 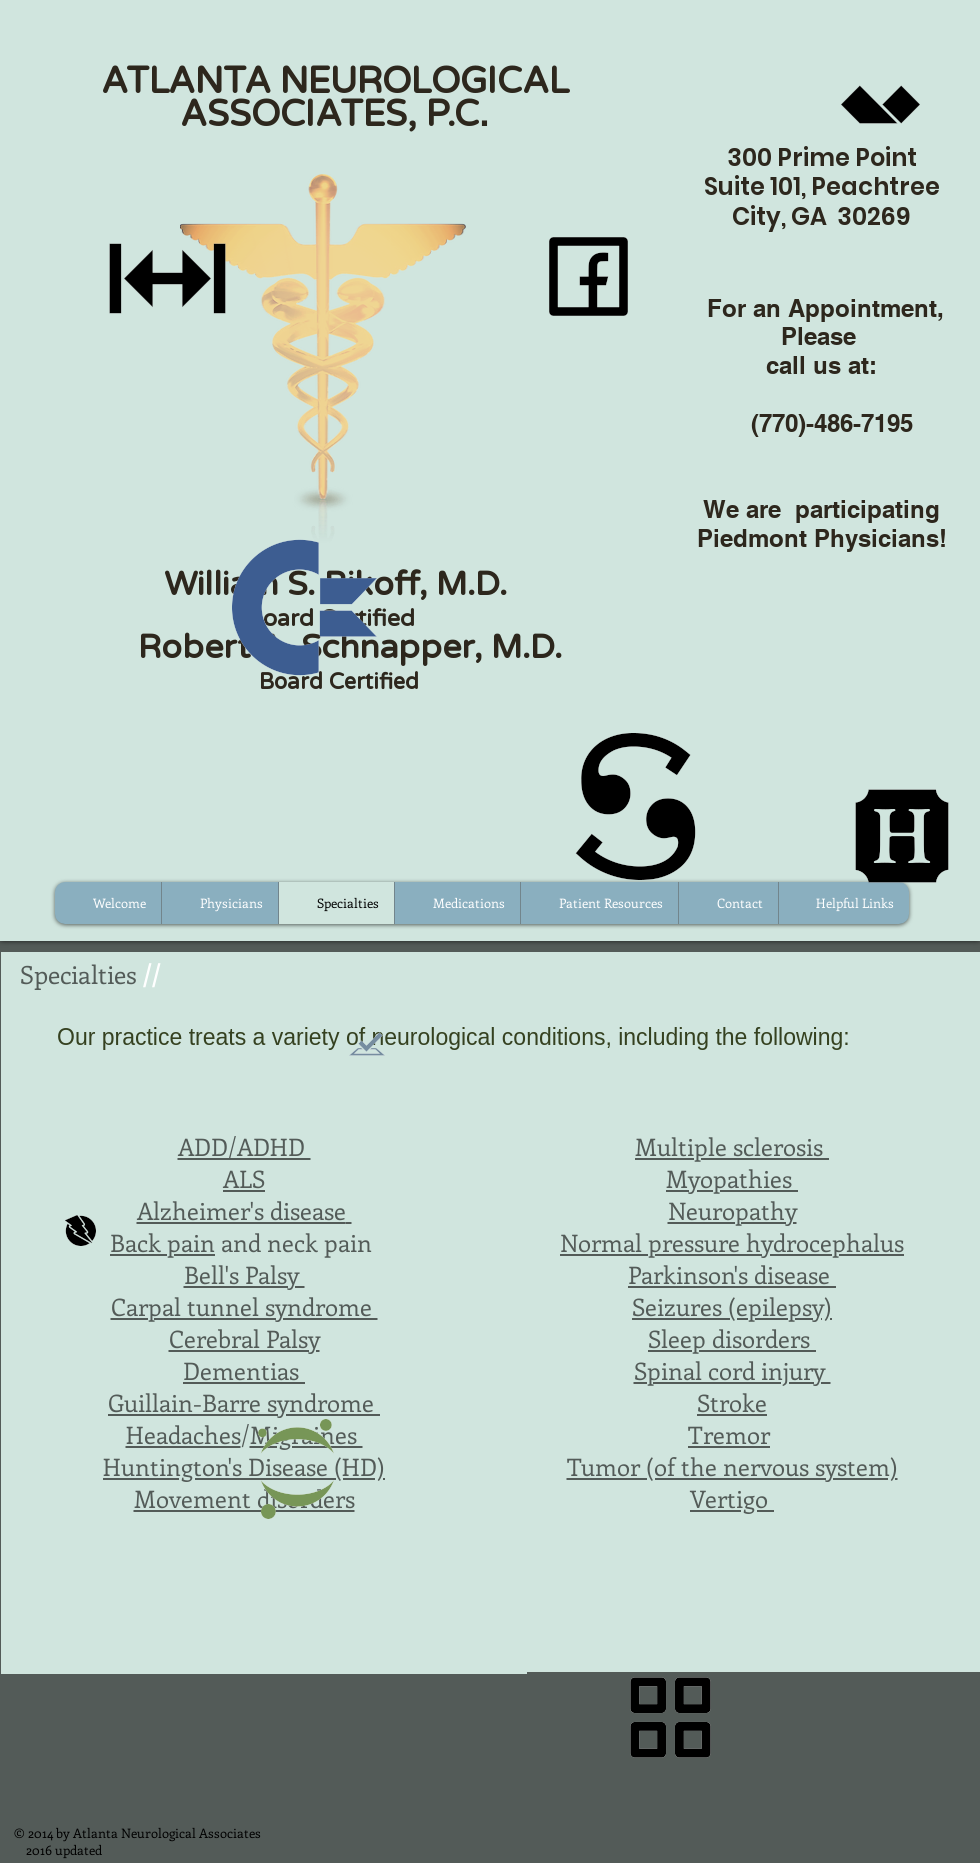 I want to click on connect with Facebook, so click(x=588, y=276).